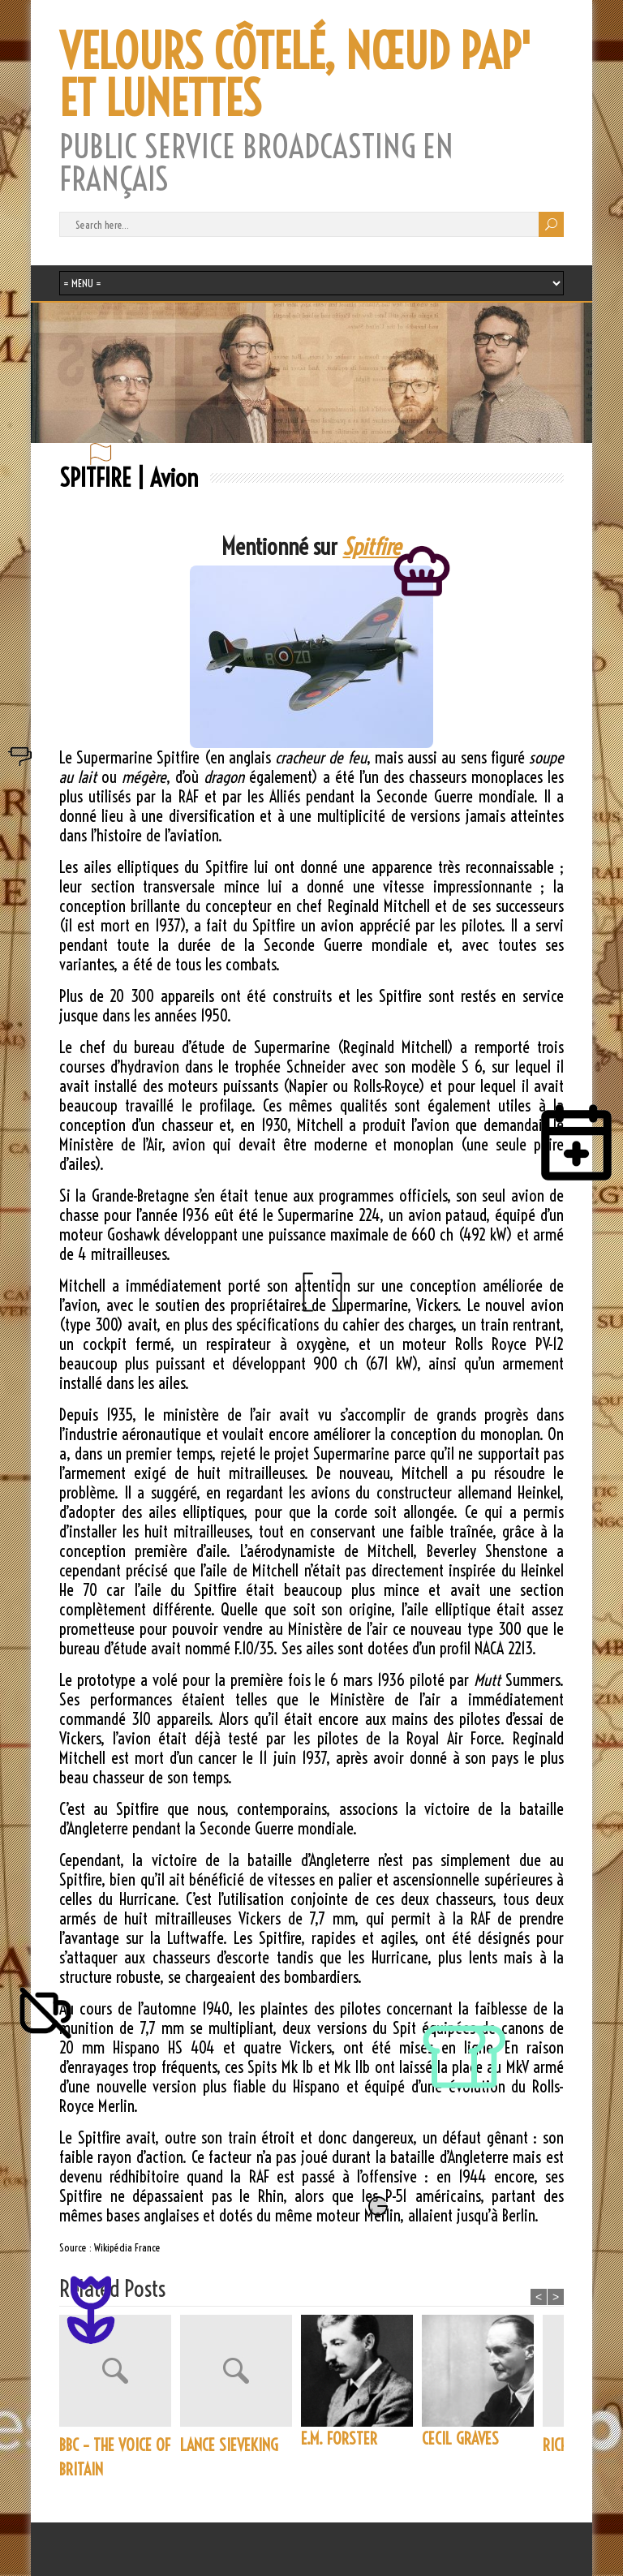 This screenshot has width=623, height=2576. Describe the element at coordinates (100, 454) in the screenshot. I see `flag or bookmark this item` at that location.